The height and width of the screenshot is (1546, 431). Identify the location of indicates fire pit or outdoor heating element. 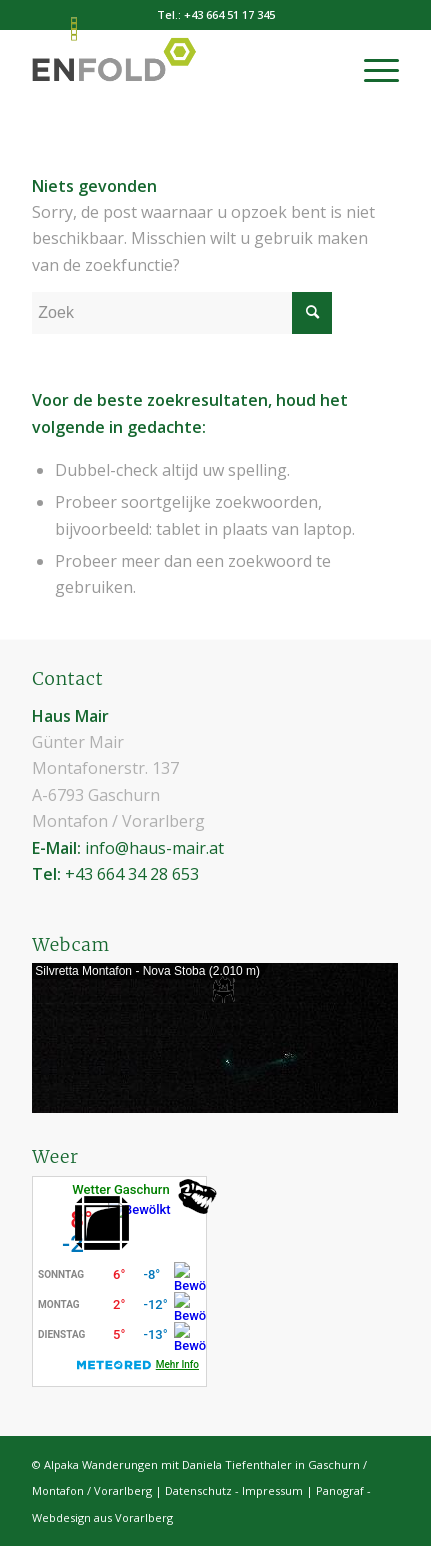
(223, 989).